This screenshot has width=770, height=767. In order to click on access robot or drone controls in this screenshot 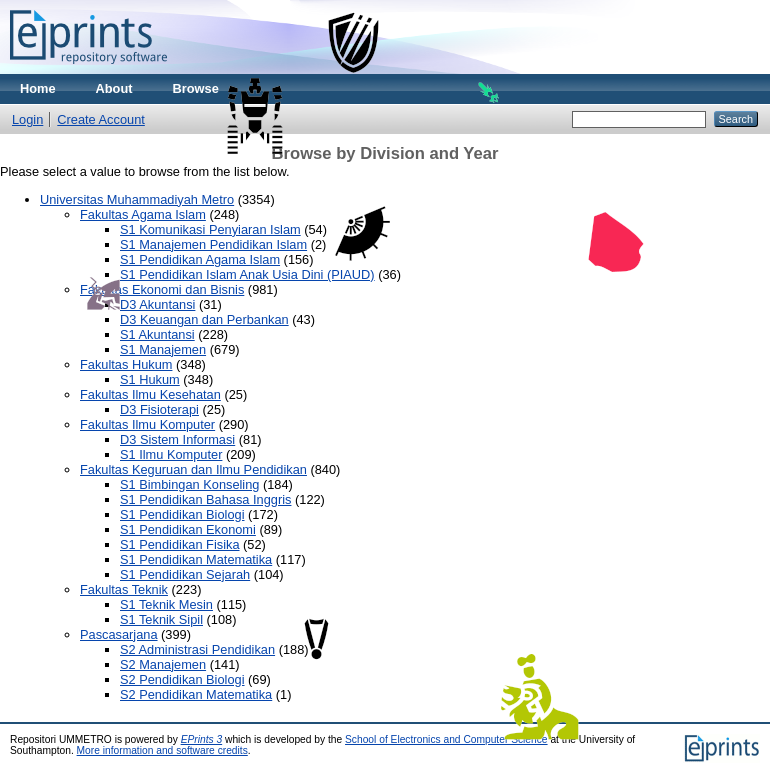, I will do `click(255, 116)`.